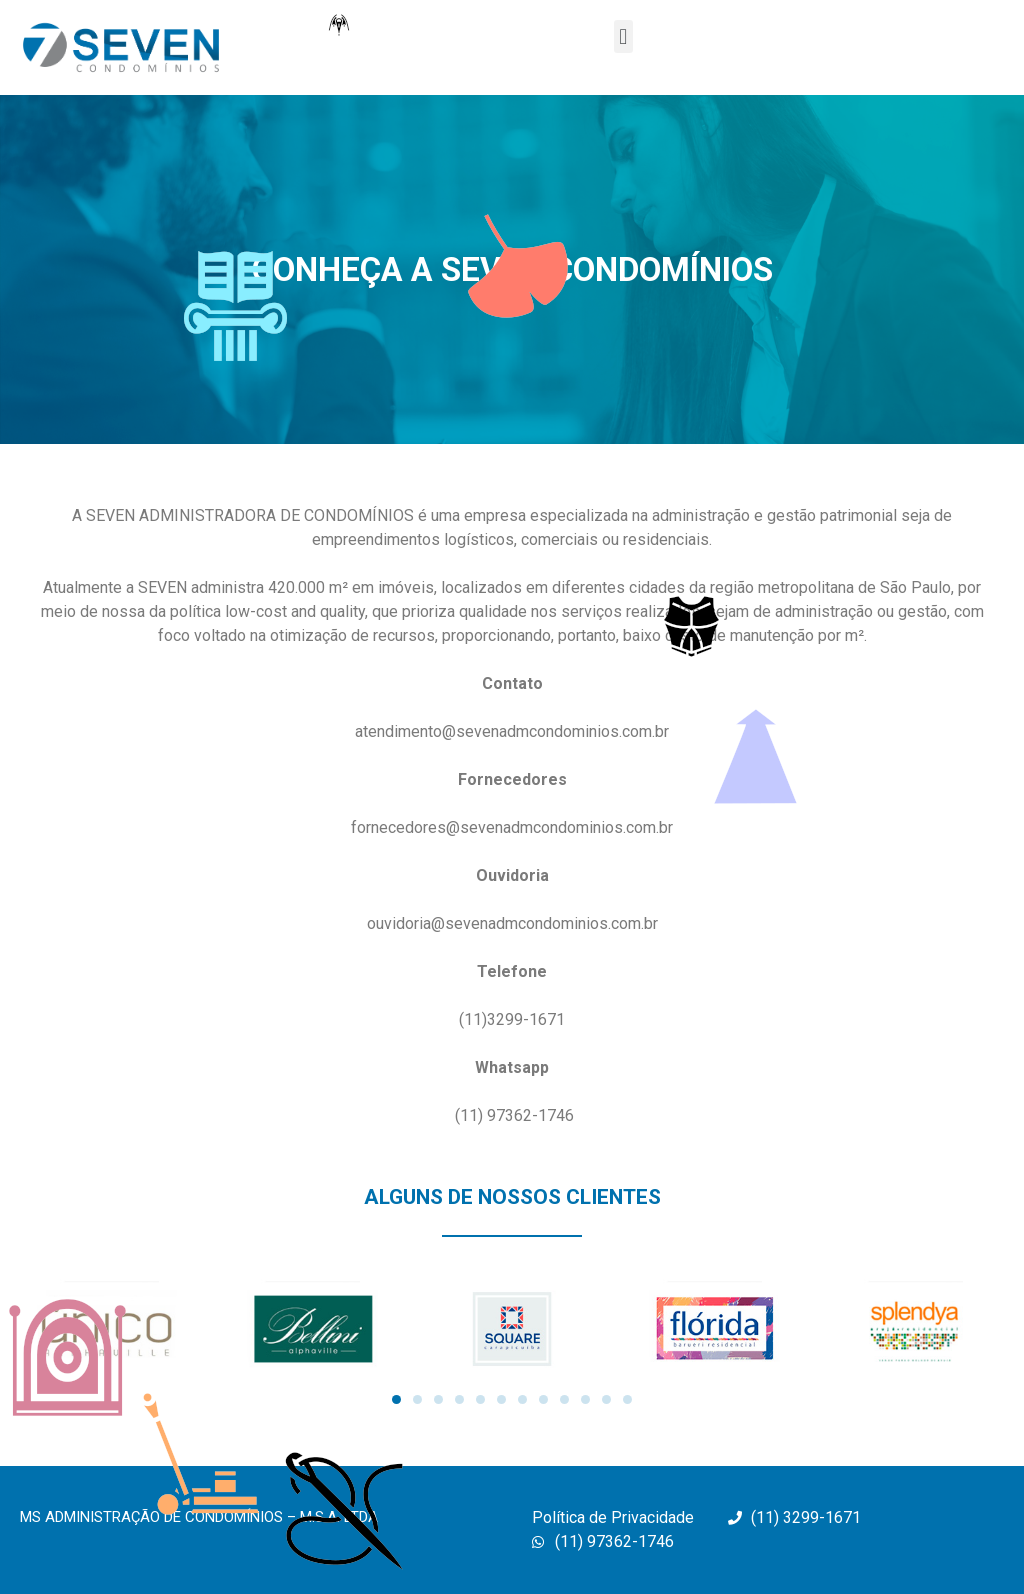 Image resolution: width=1024 pixels, height=1594 pixels. I want to click on access sewing or crafting tools, so click(344, 1511).